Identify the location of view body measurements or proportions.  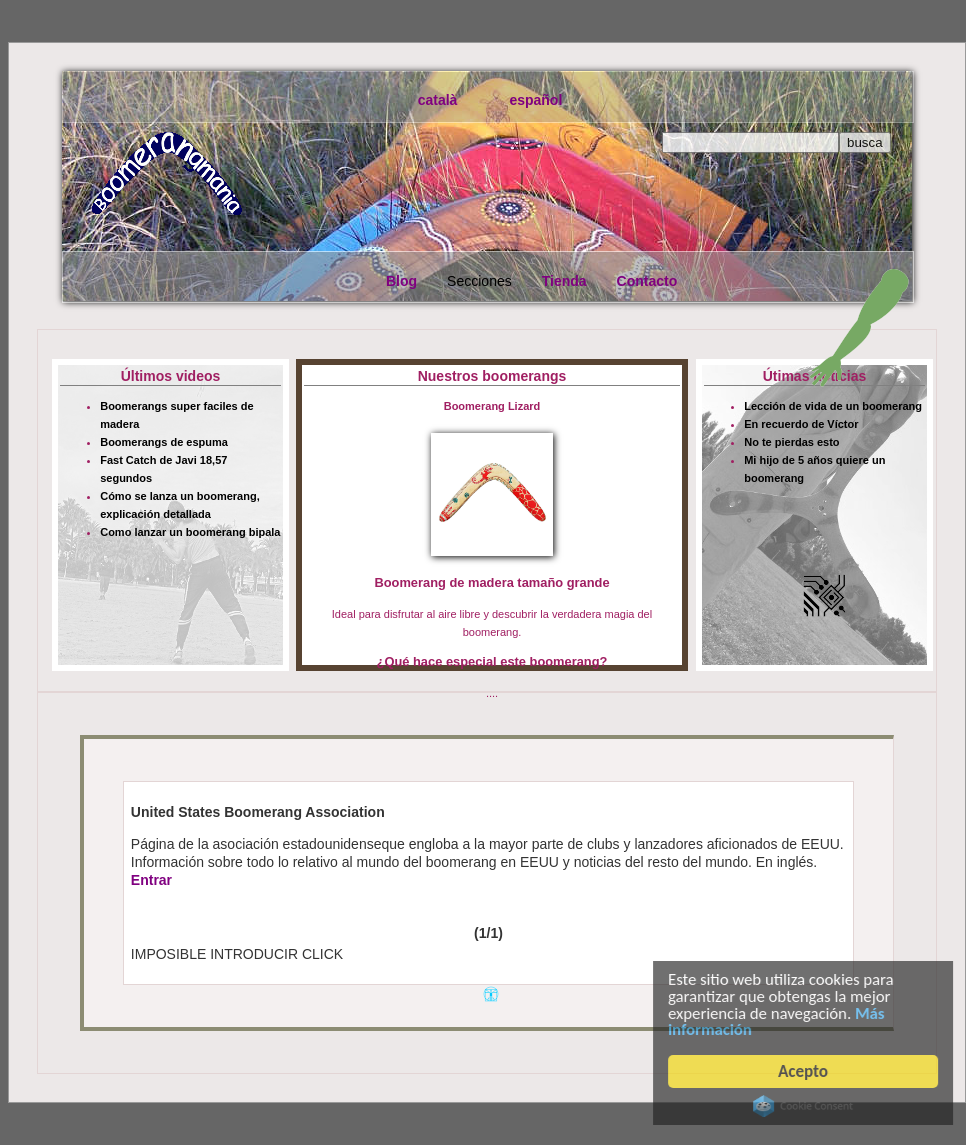
(491, 994).